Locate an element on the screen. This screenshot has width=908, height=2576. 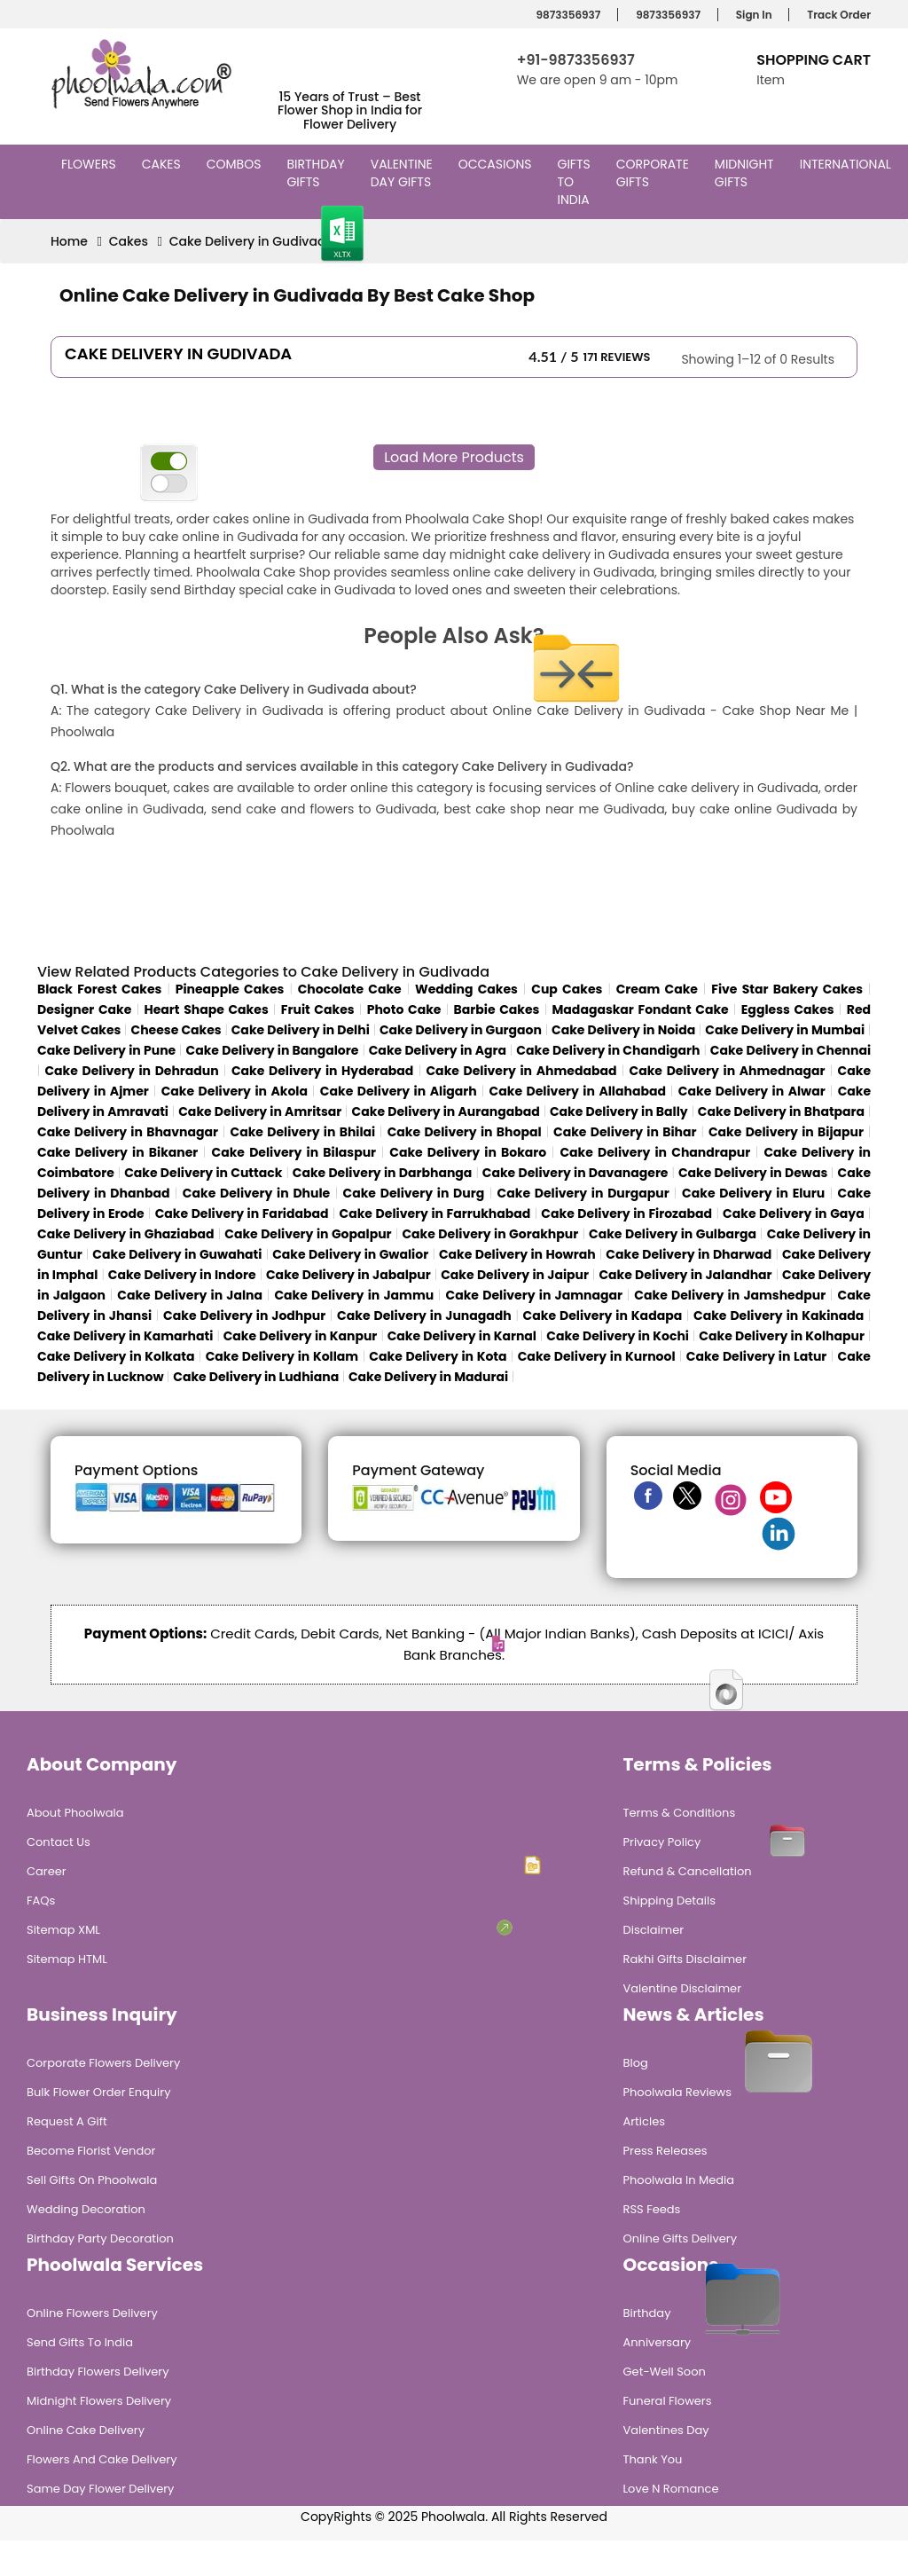
audio playlist file type indicator is located at coordinates (498, 1644).